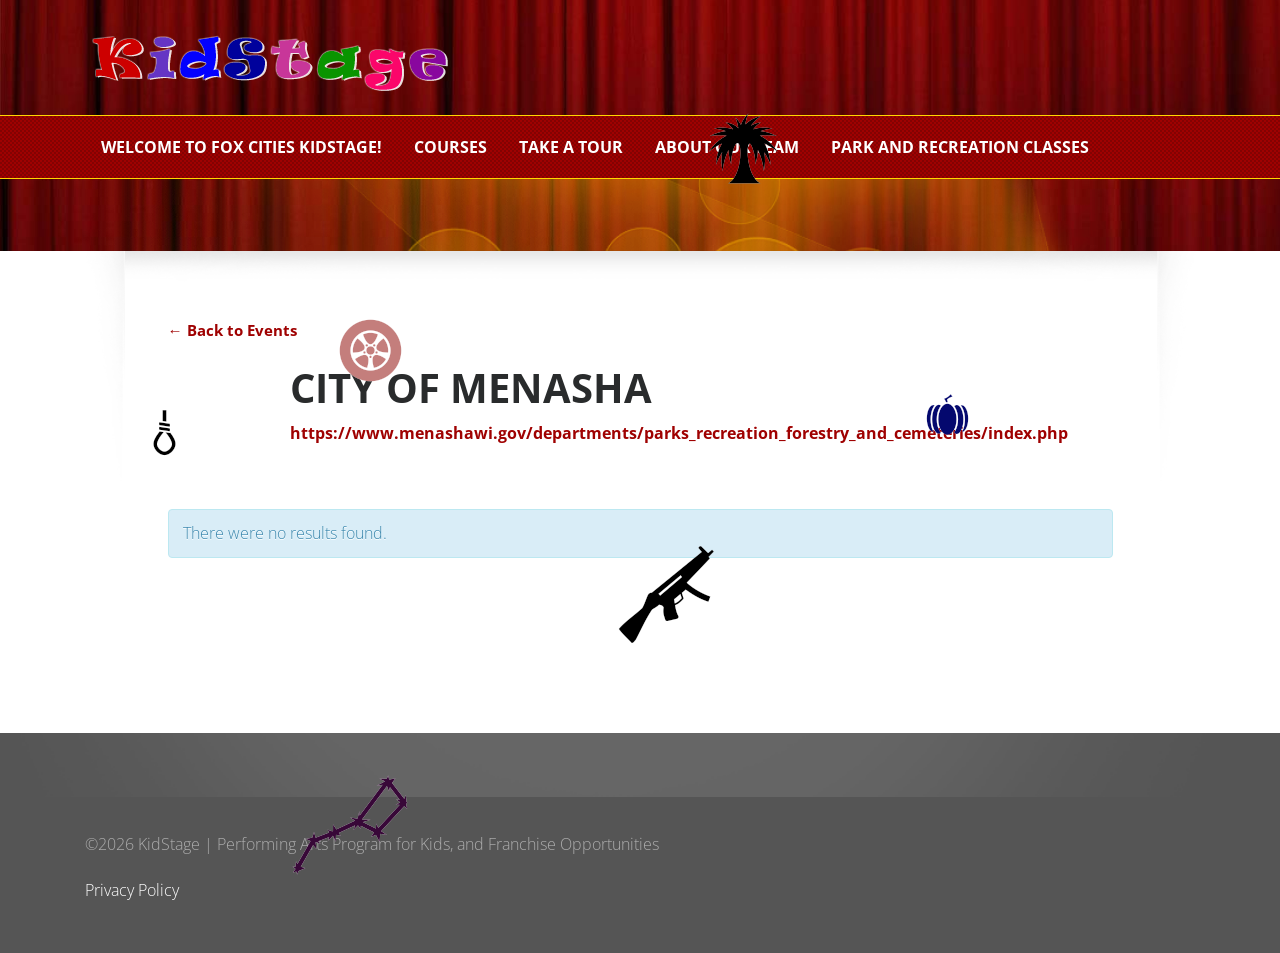 This screenshot has height=953, width=1280. What do you see at coordinates (743, 148) in the screenshot?
I see `indicates a fountain or water feature location` at bounding box center [743, 148].